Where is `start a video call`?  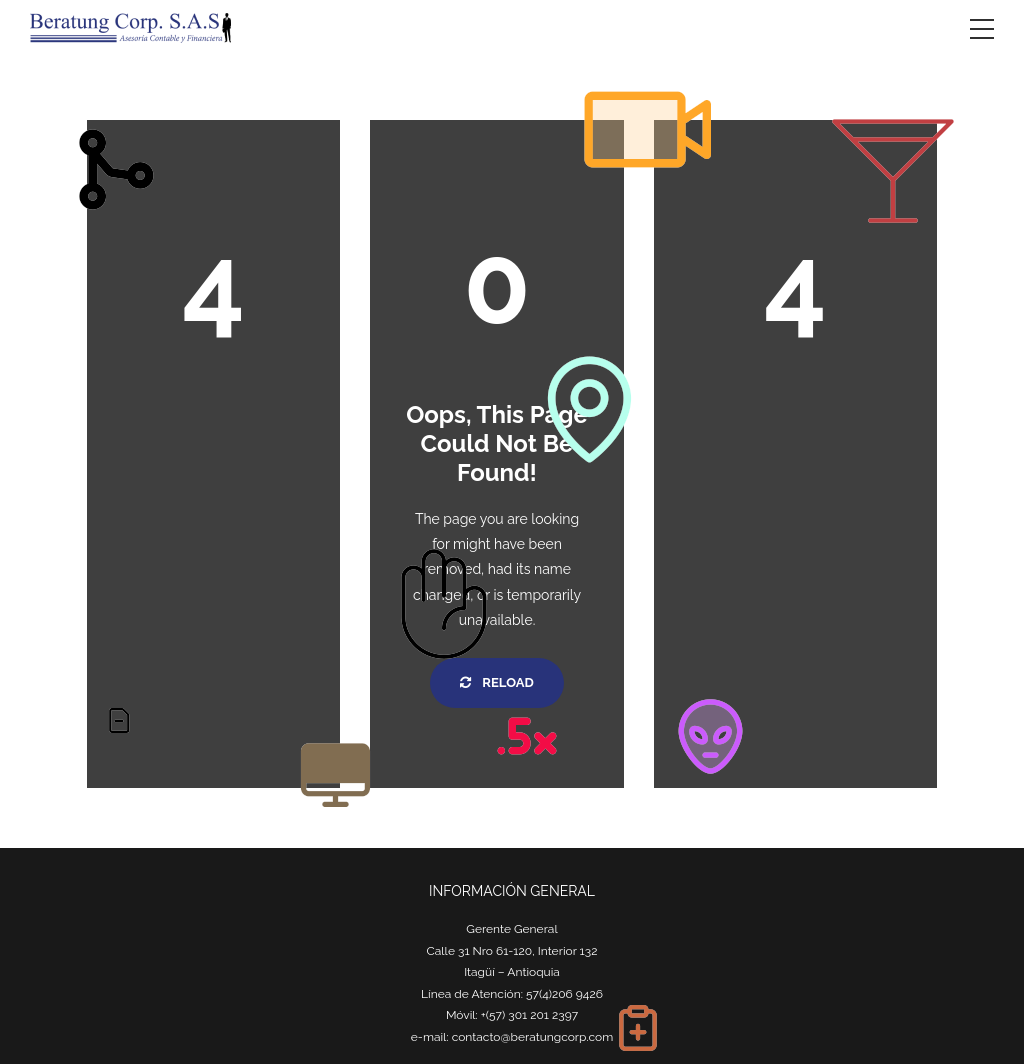 start a video call is located at coordinates (643, 129).